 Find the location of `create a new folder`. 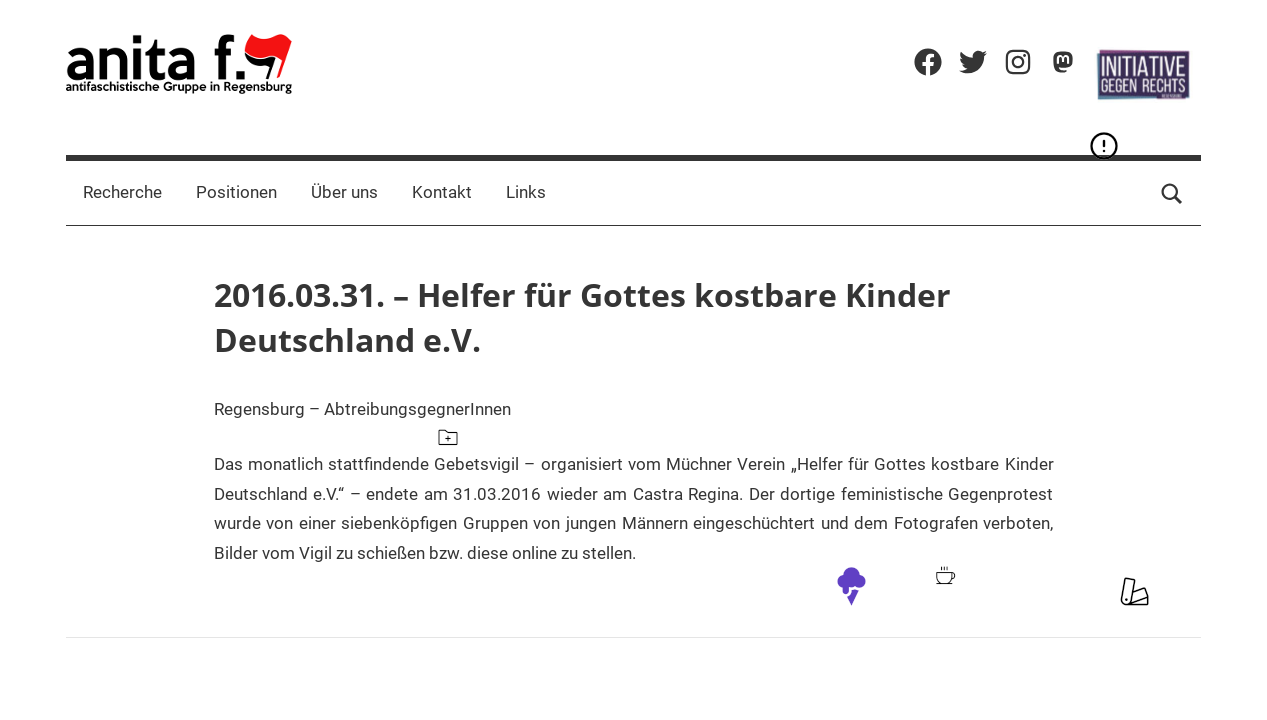

create a new folder is located at coordinates (448, 437).